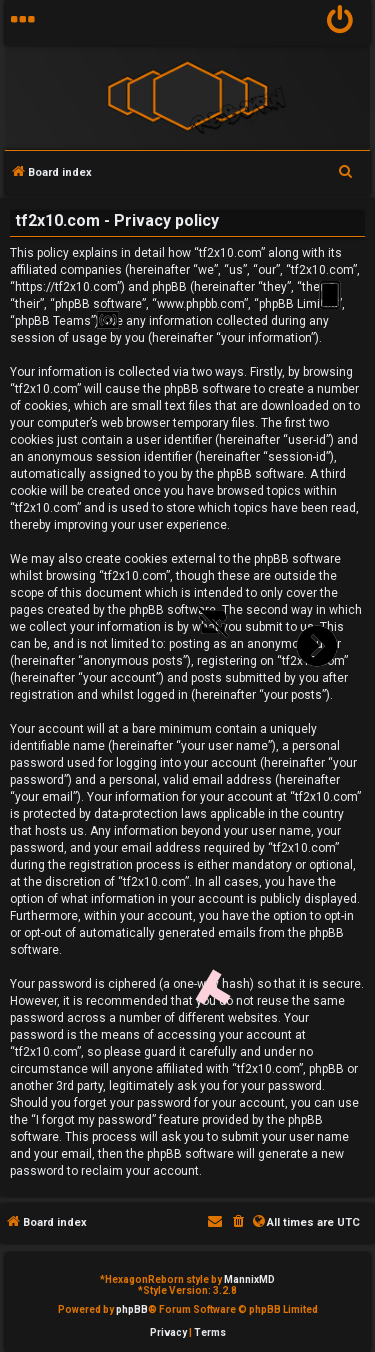  What do you see at coordinates (213, 622) in the screenshot?
I see `indicates a store or shop is closed` at bounding box center [213, 622].